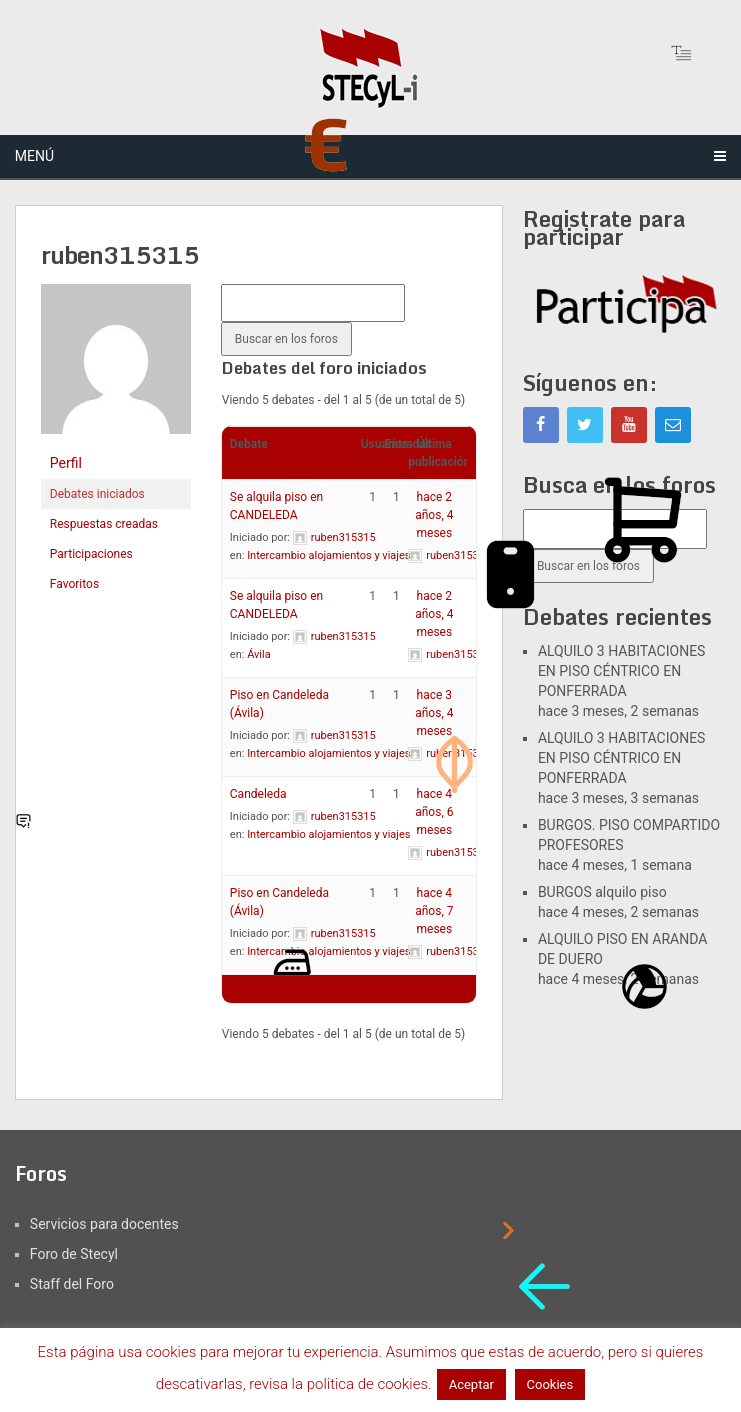 The image size is (741, 1412). What do you see at coordinates (544, 1286) in the screenshot?
I see `go back to the previous screen` at bounding box center [544, 1286].